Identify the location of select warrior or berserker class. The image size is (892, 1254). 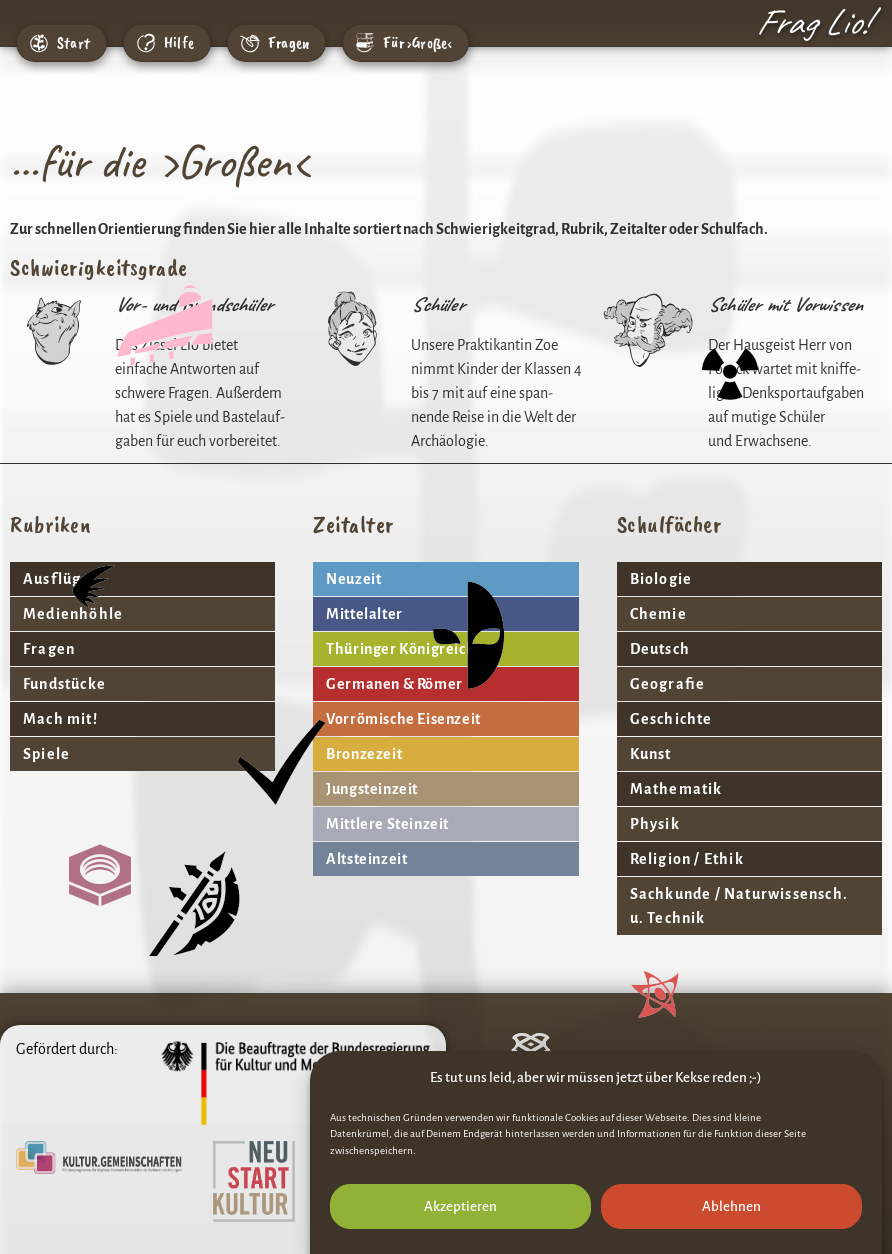
(191, 903).